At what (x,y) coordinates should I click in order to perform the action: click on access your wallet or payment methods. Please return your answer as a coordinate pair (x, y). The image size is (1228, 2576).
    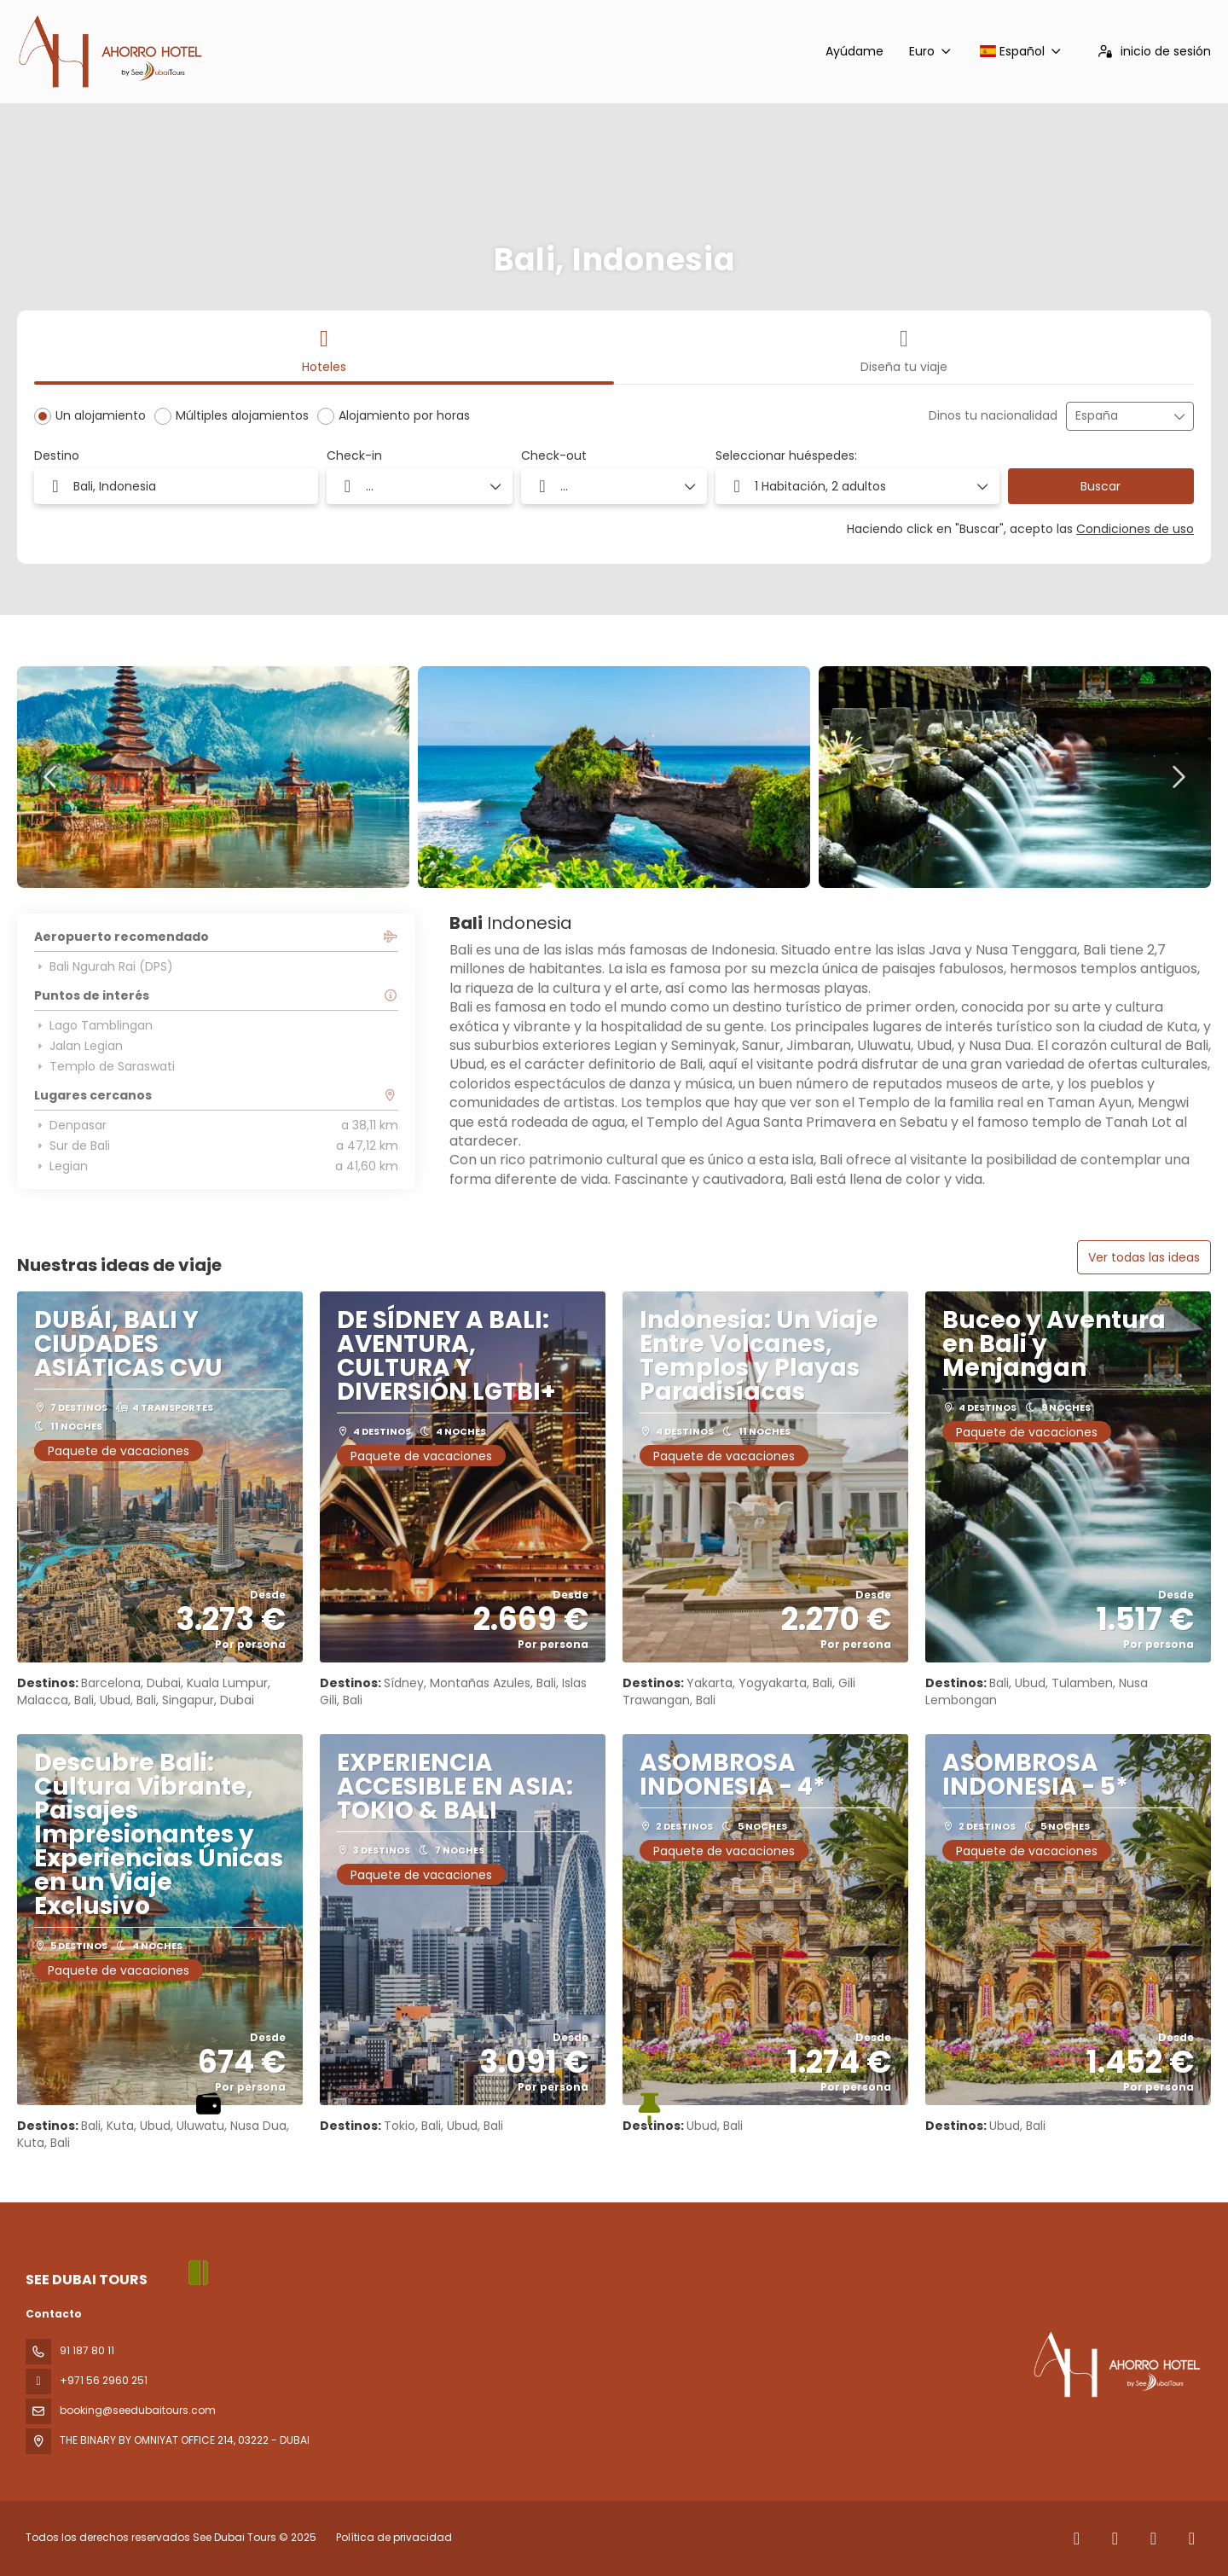
    Looking at the image, I should click on (208, 2103).